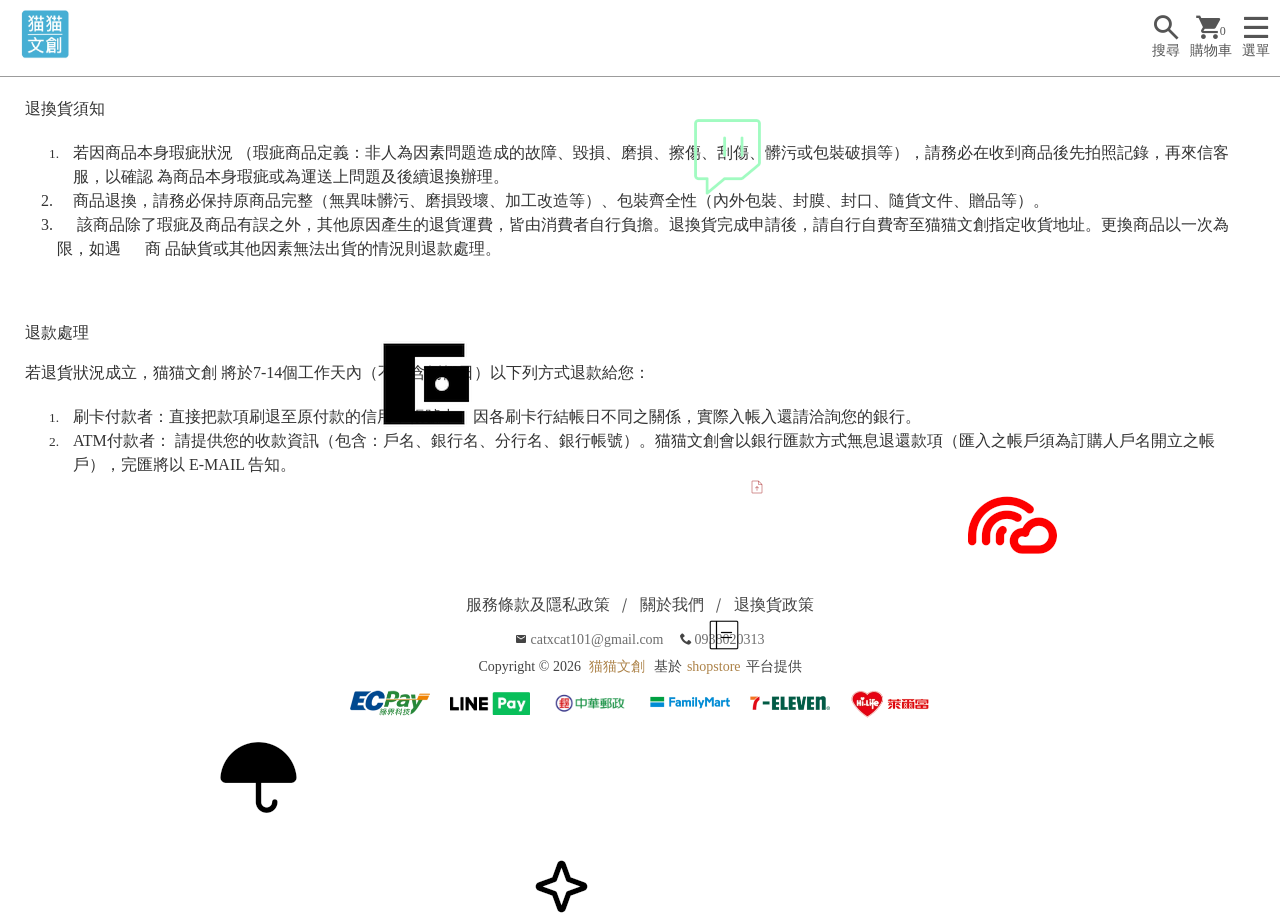  Describe the element at coordinates (258, 777) in the screenshot. I see `weather protection or rain forecast indicator` at that location.